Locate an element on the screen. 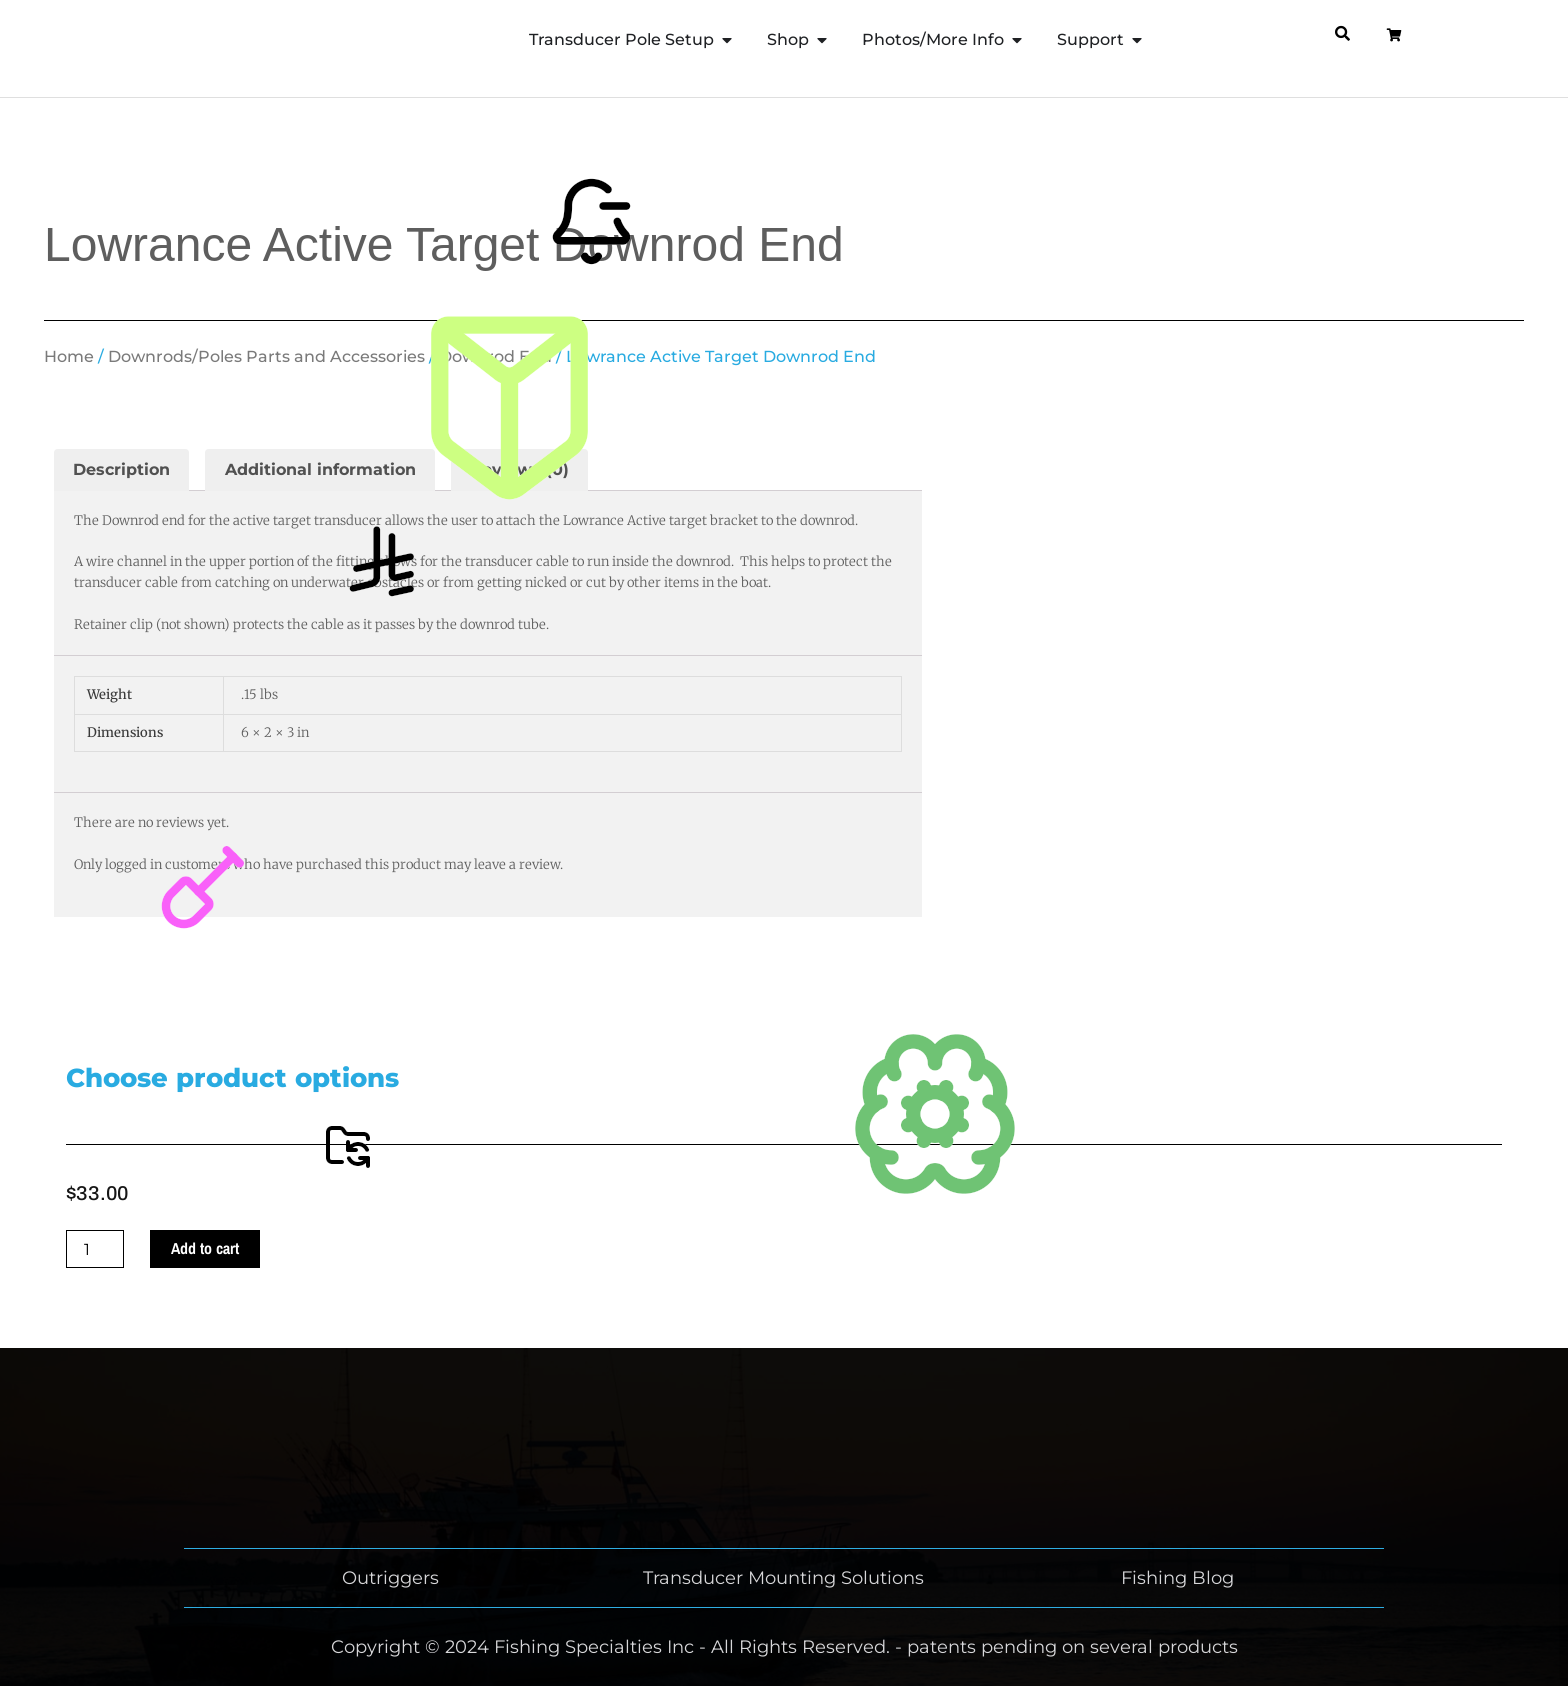 The width and height of the screenshot is (1568, 1686). sync folder contents with cloud storage is located at coordinates (348, 1146).